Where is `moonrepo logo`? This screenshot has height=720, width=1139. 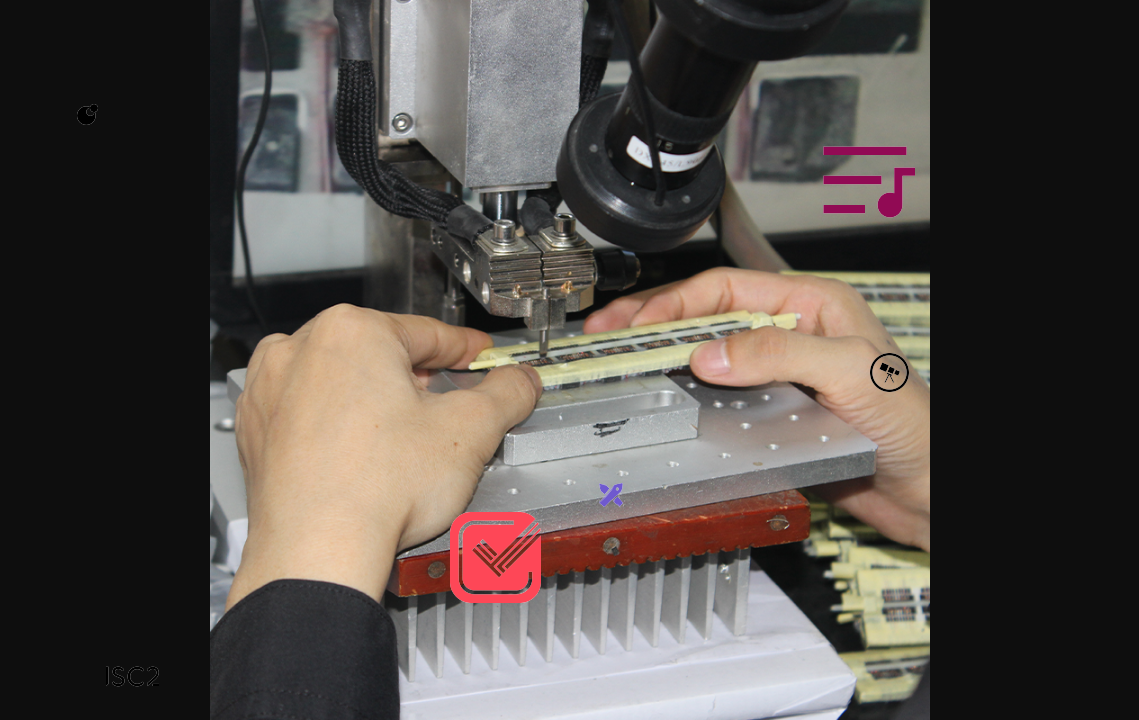 moonrepo logo is located at coordinates (87, 114).